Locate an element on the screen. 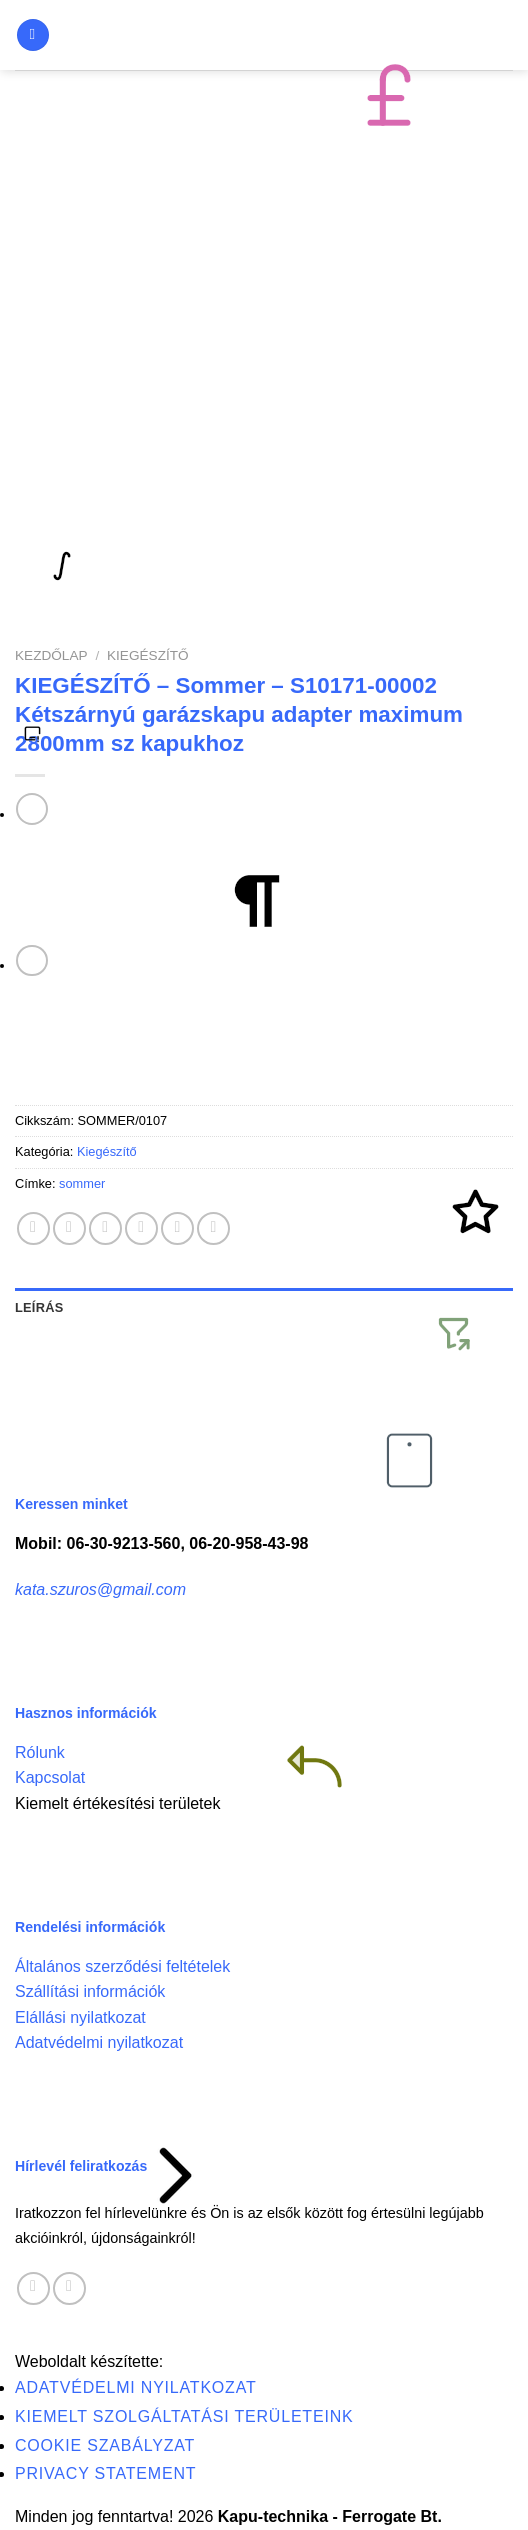 This screenshot has height=2530, width=528. reply to a message is located at coordinates (314, 1766).